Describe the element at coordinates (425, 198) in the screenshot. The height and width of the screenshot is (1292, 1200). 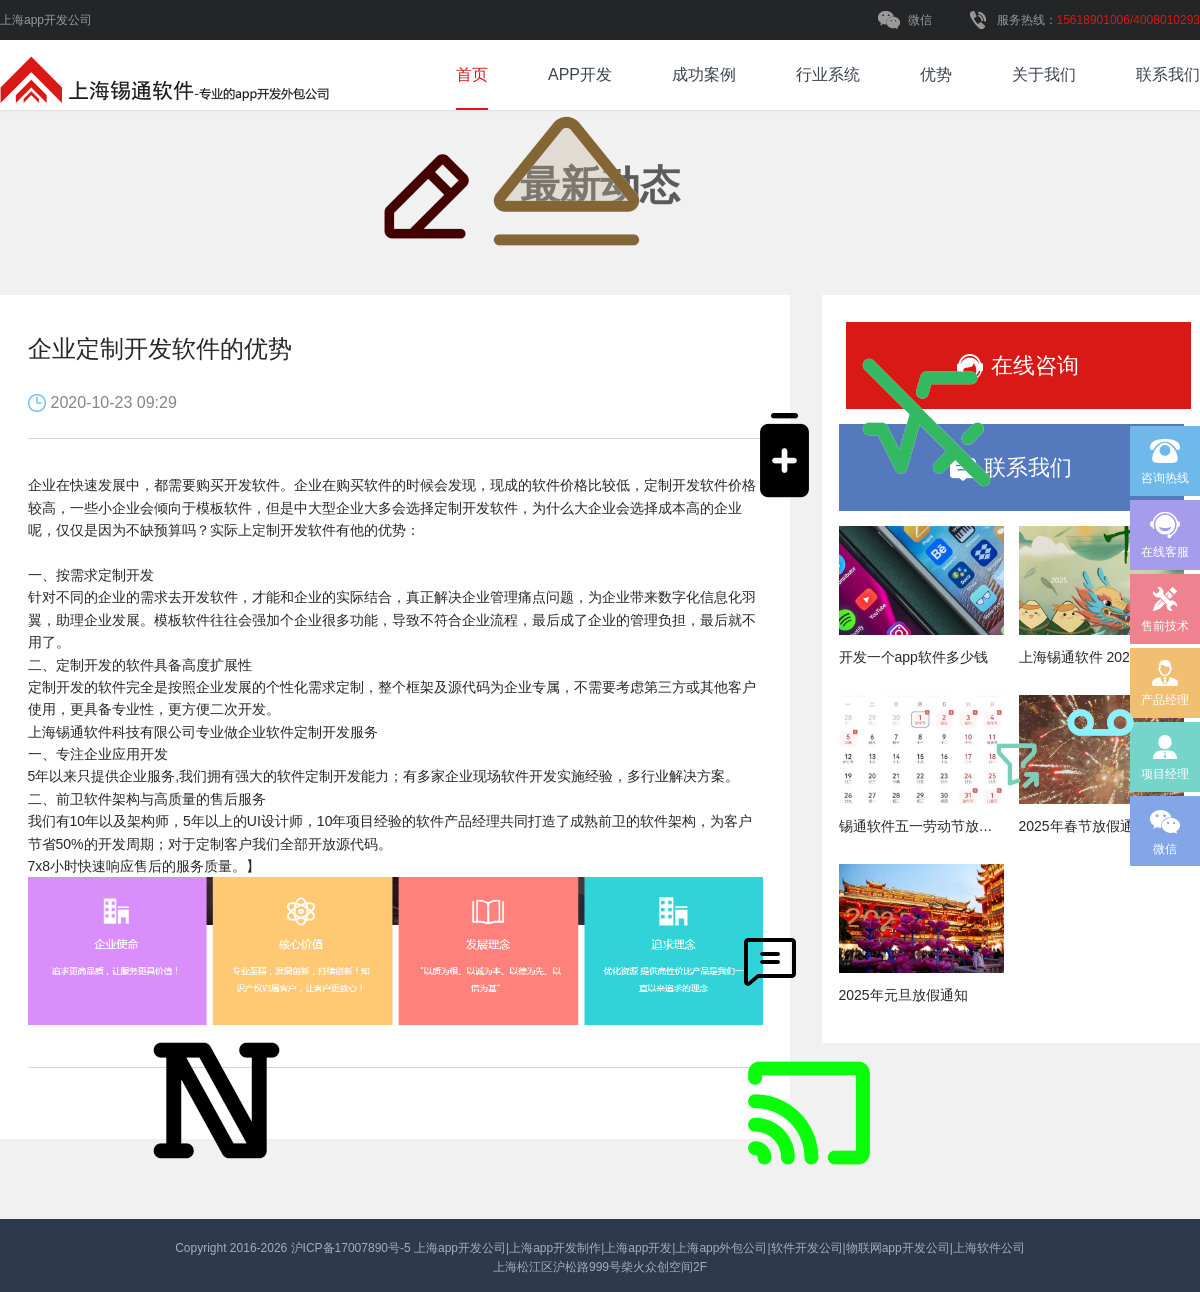
I see `edit text or content` at that location.